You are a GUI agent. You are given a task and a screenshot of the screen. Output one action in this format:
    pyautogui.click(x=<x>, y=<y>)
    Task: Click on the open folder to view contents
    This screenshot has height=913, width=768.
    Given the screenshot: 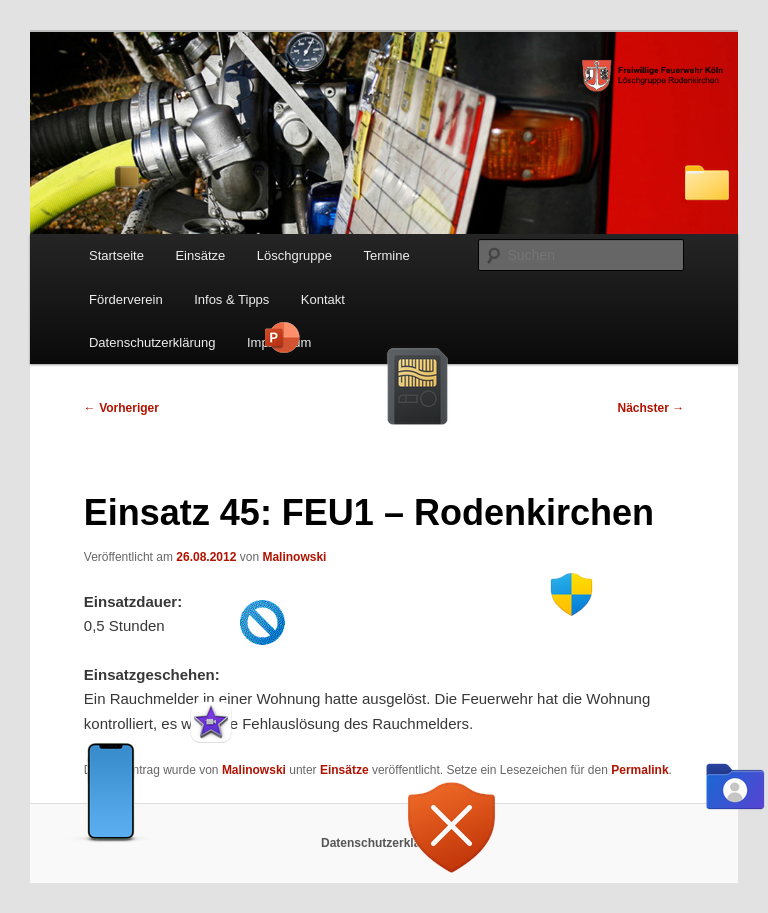 What is the action you would take?
    pyautogui.click(x=707, y=184)
    